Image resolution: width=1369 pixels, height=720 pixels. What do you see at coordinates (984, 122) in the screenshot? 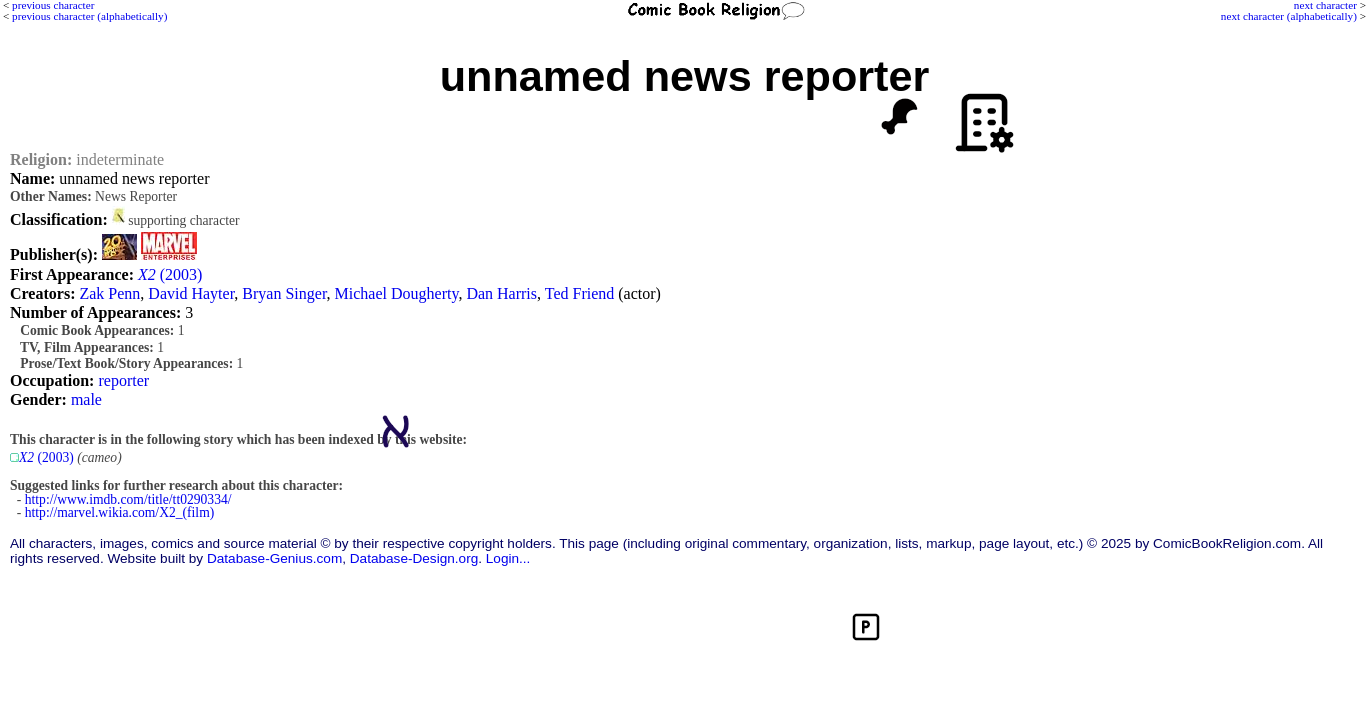
I see `access building or facility settings` at bounding box center [984, 122].